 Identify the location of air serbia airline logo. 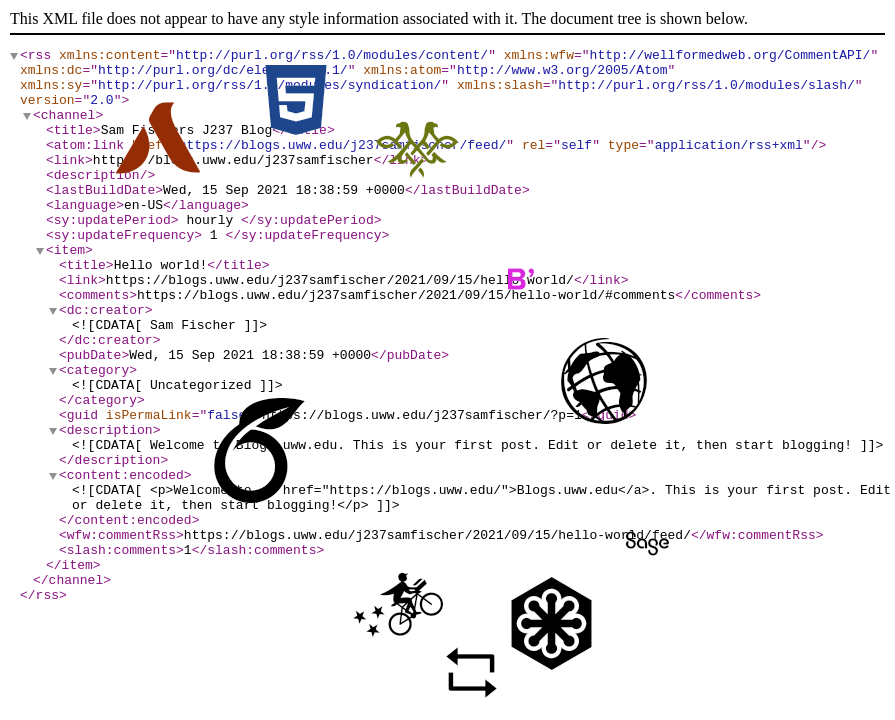
(417, 150).